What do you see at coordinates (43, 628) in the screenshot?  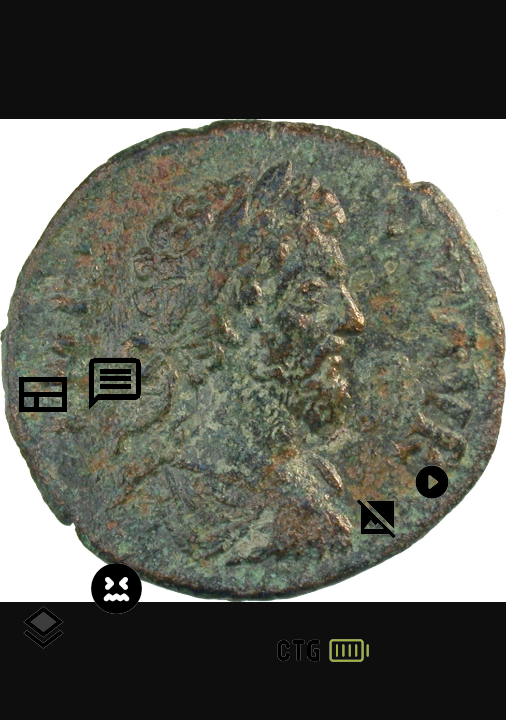 I see `toggle map layers or overlays` at bounding box center [43, 628].